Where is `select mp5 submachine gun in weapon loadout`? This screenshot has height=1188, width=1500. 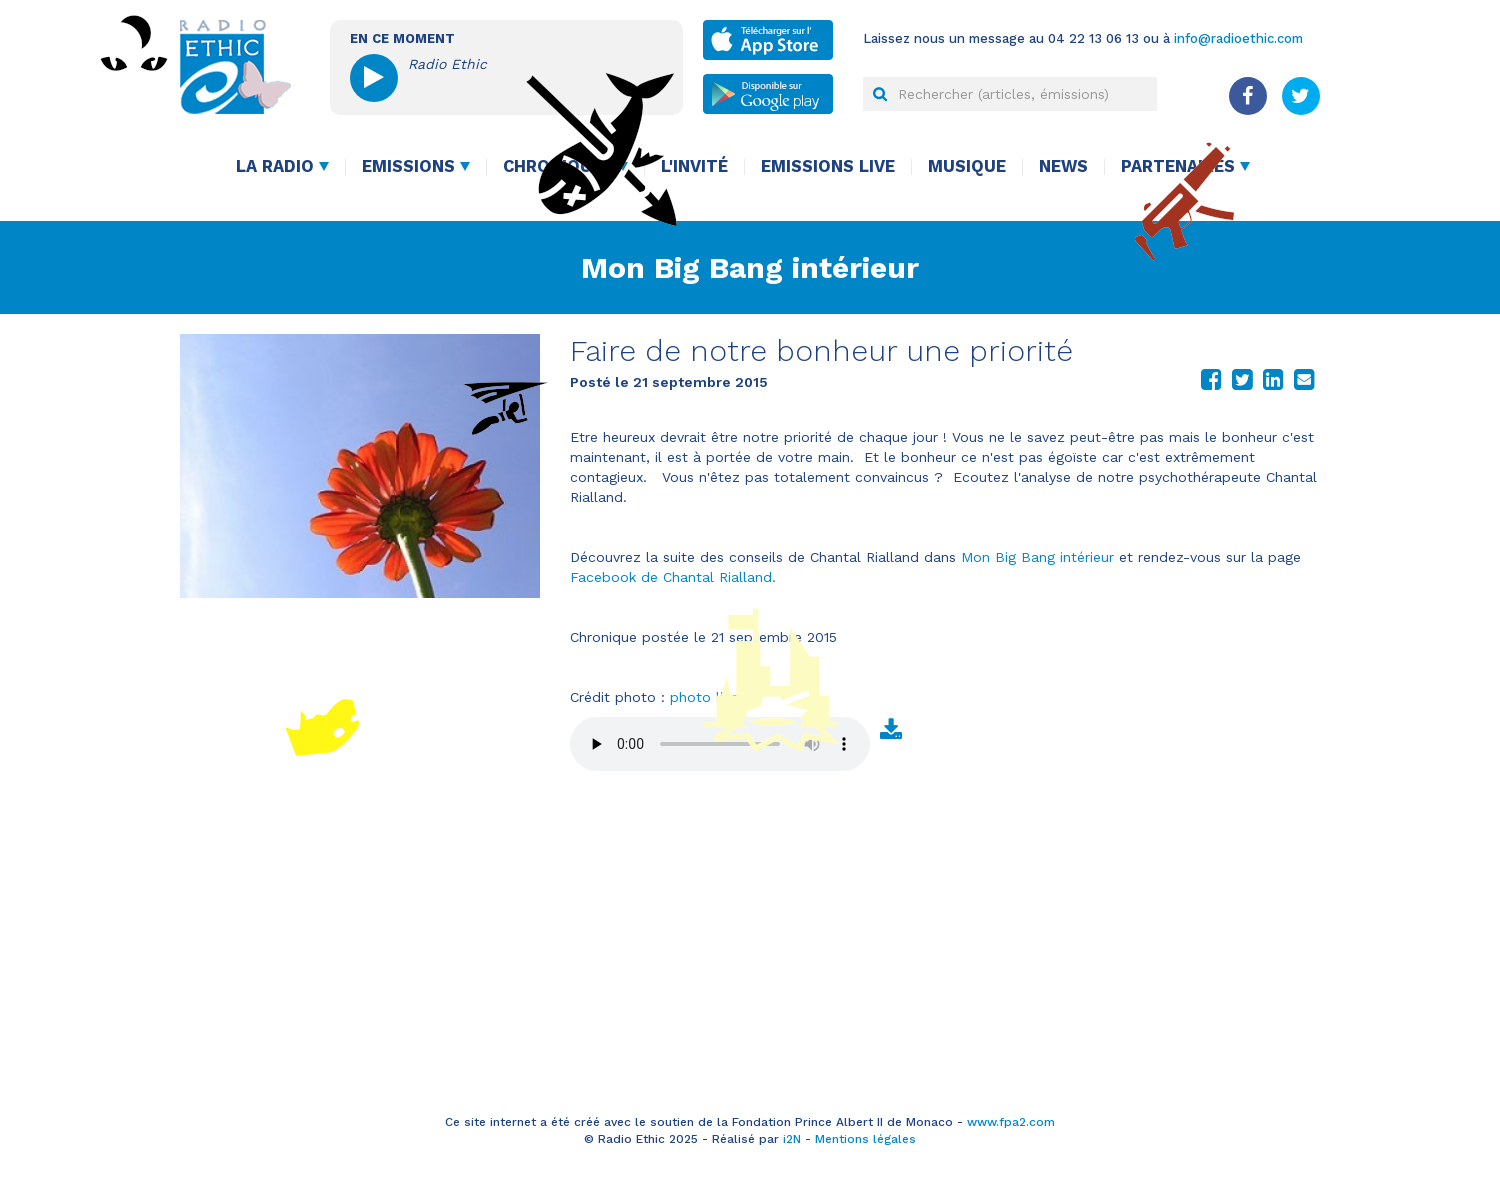
select mp5 submachine gun in weapon loadout is located at coordinates (1184, 201).